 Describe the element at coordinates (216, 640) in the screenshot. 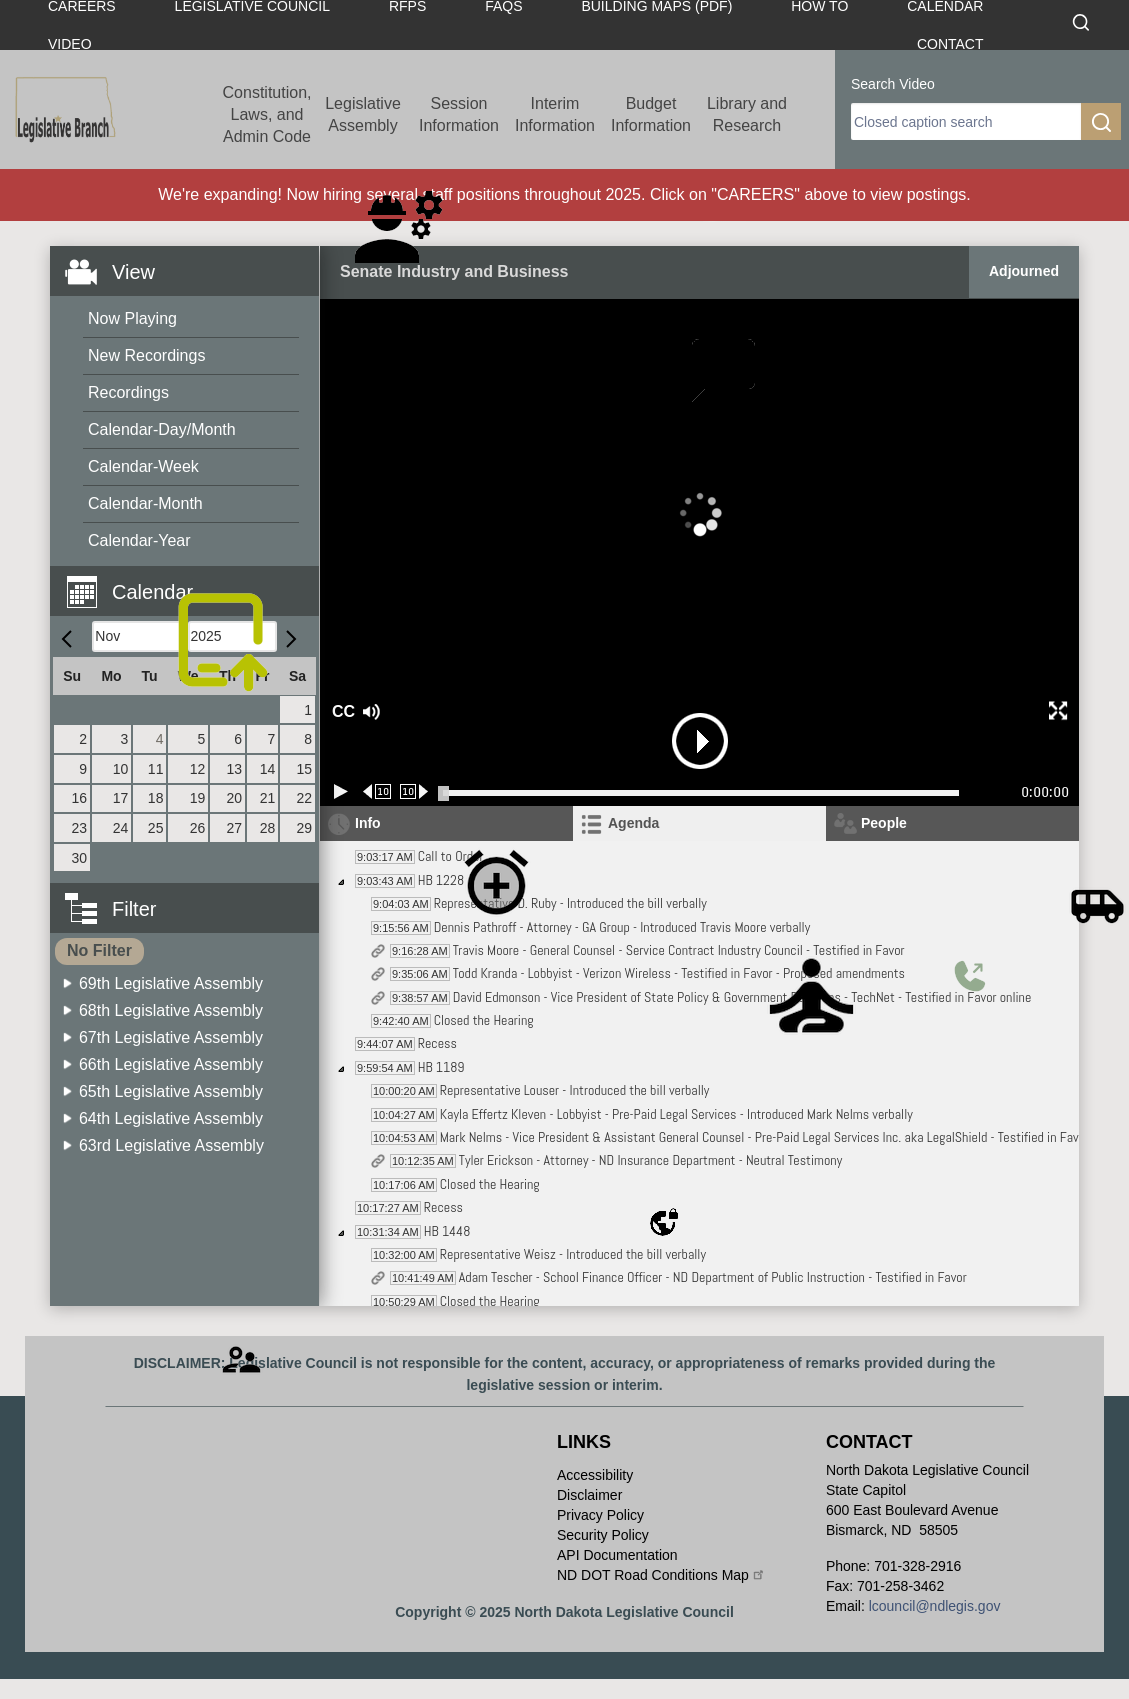

I see `upload content to tablet device` at that location.